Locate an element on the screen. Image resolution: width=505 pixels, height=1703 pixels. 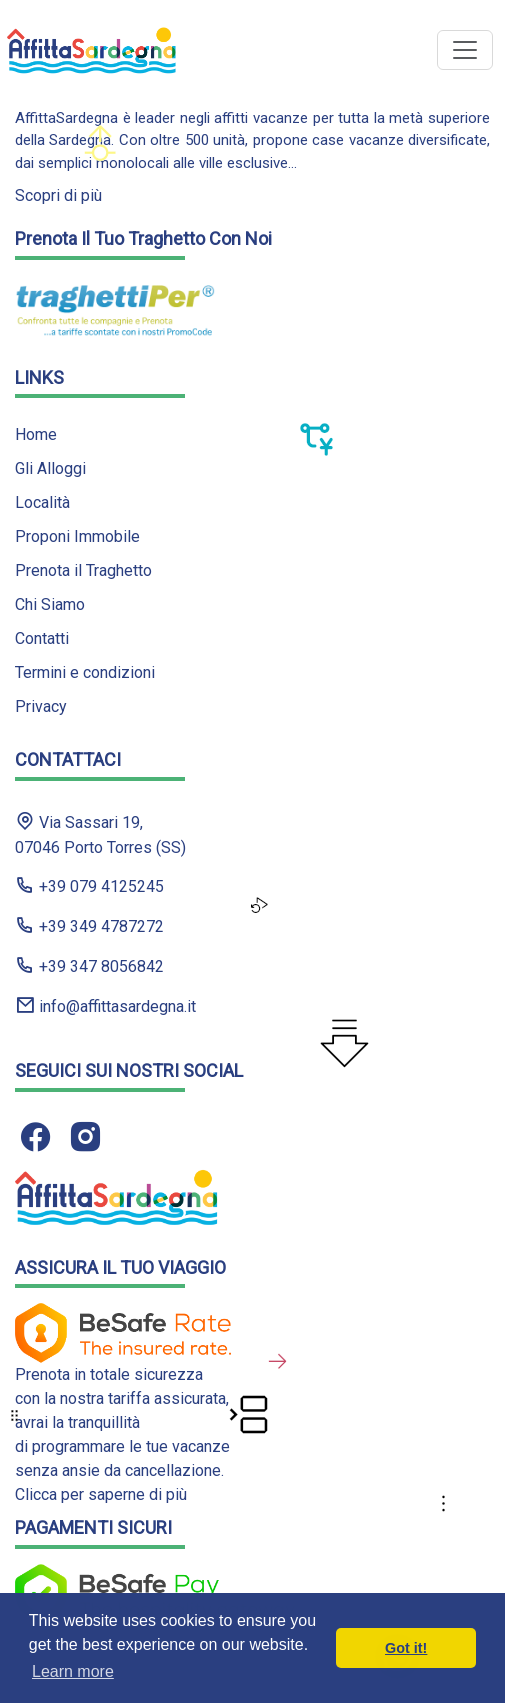
insert a new item between existing elements is located at coordinates (248, 1414).